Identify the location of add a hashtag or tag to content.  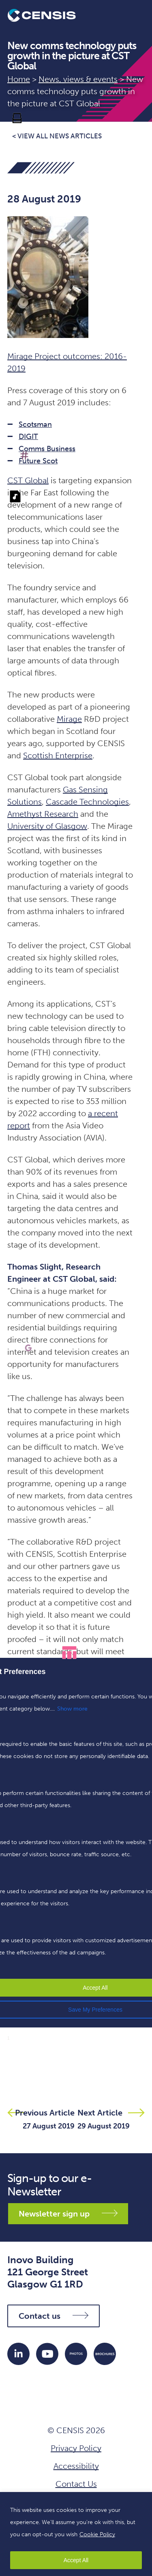
(24, 455).